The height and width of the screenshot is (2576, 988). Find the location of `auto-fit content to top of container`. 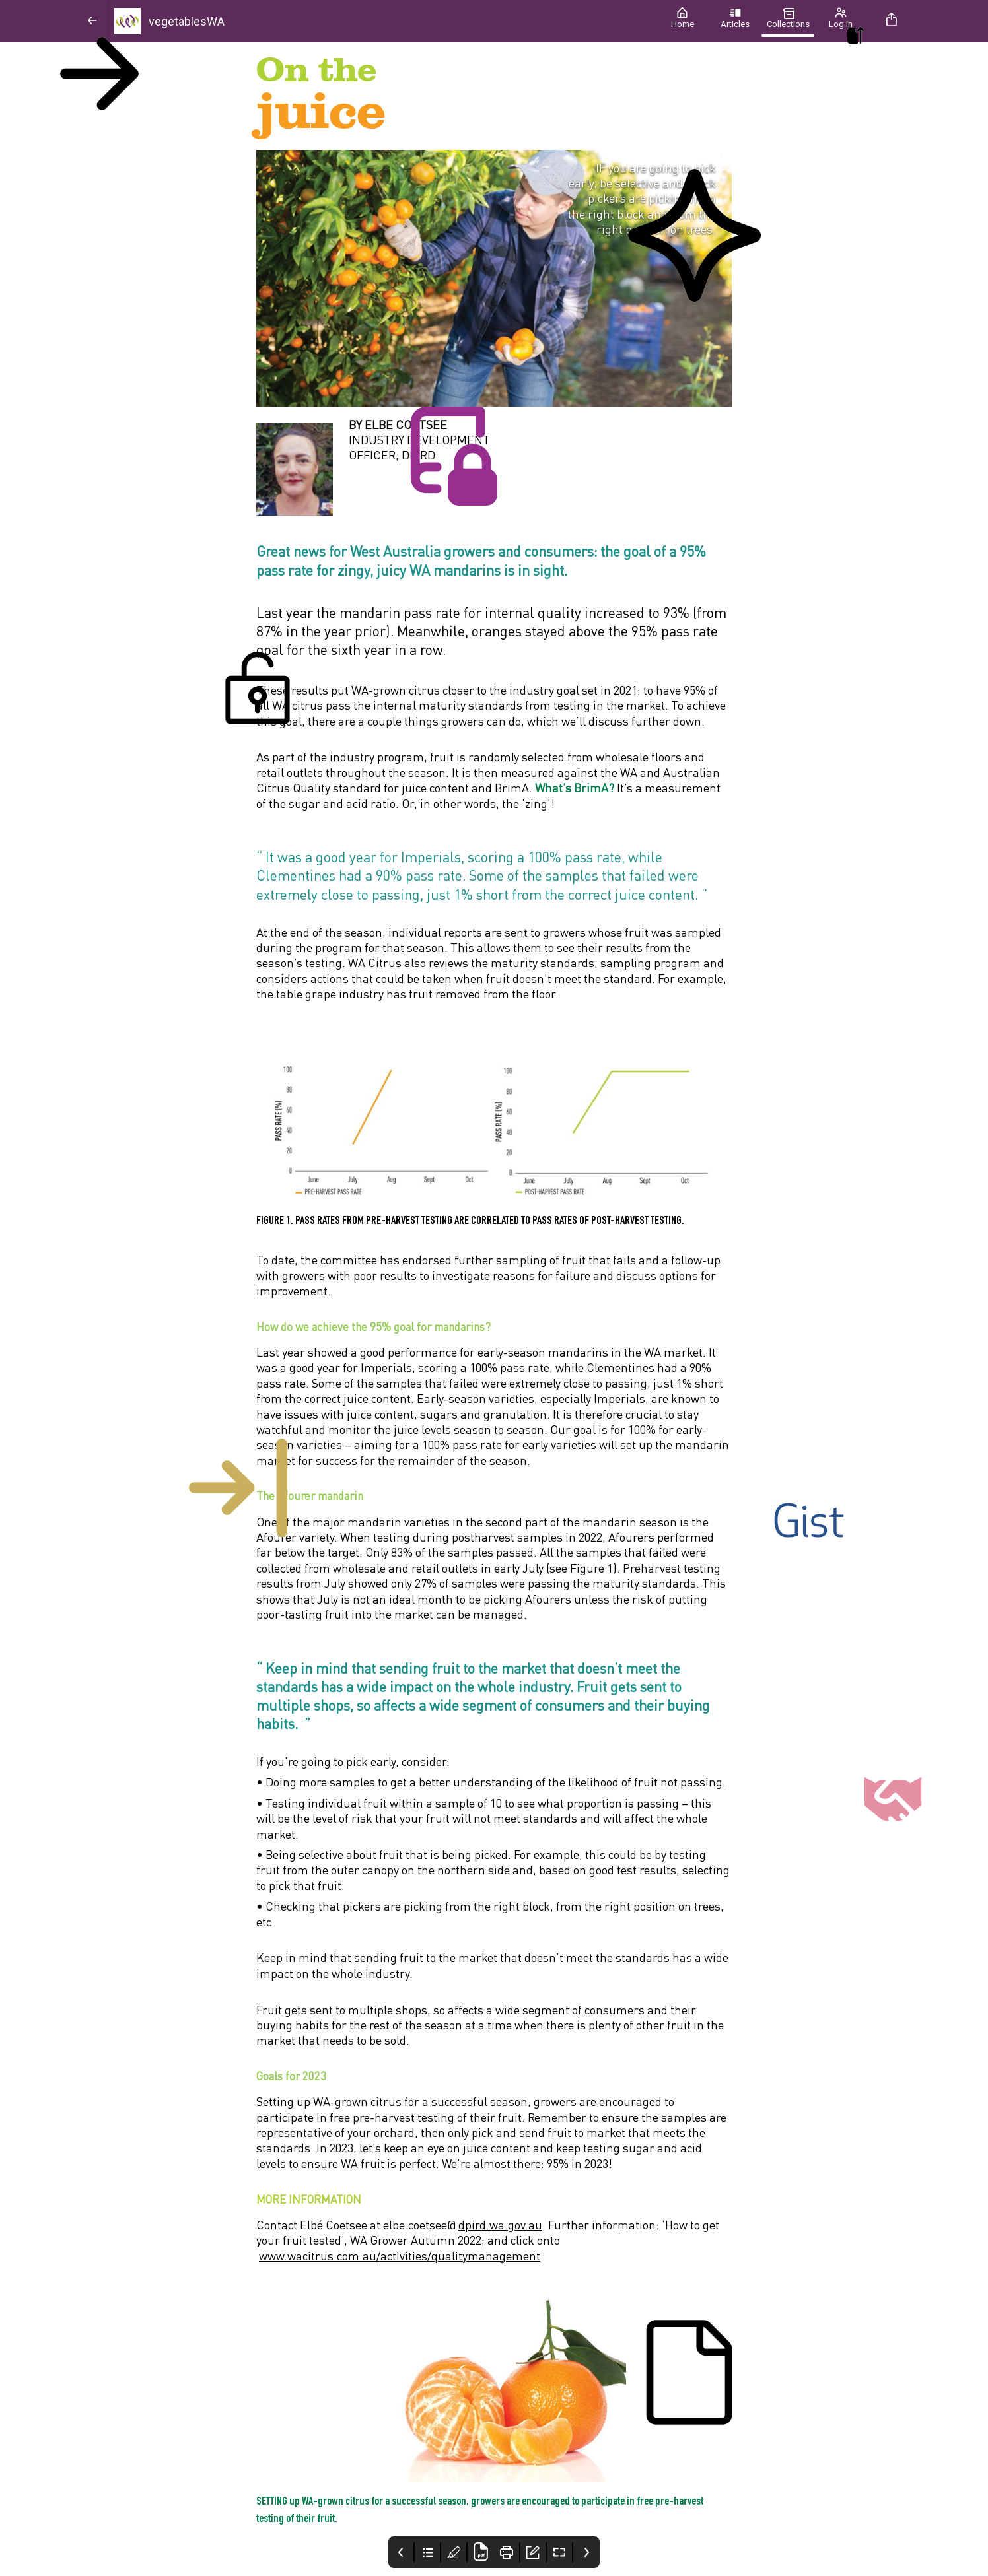

auto-fit content to top of container is located at coordinates (855, 36).